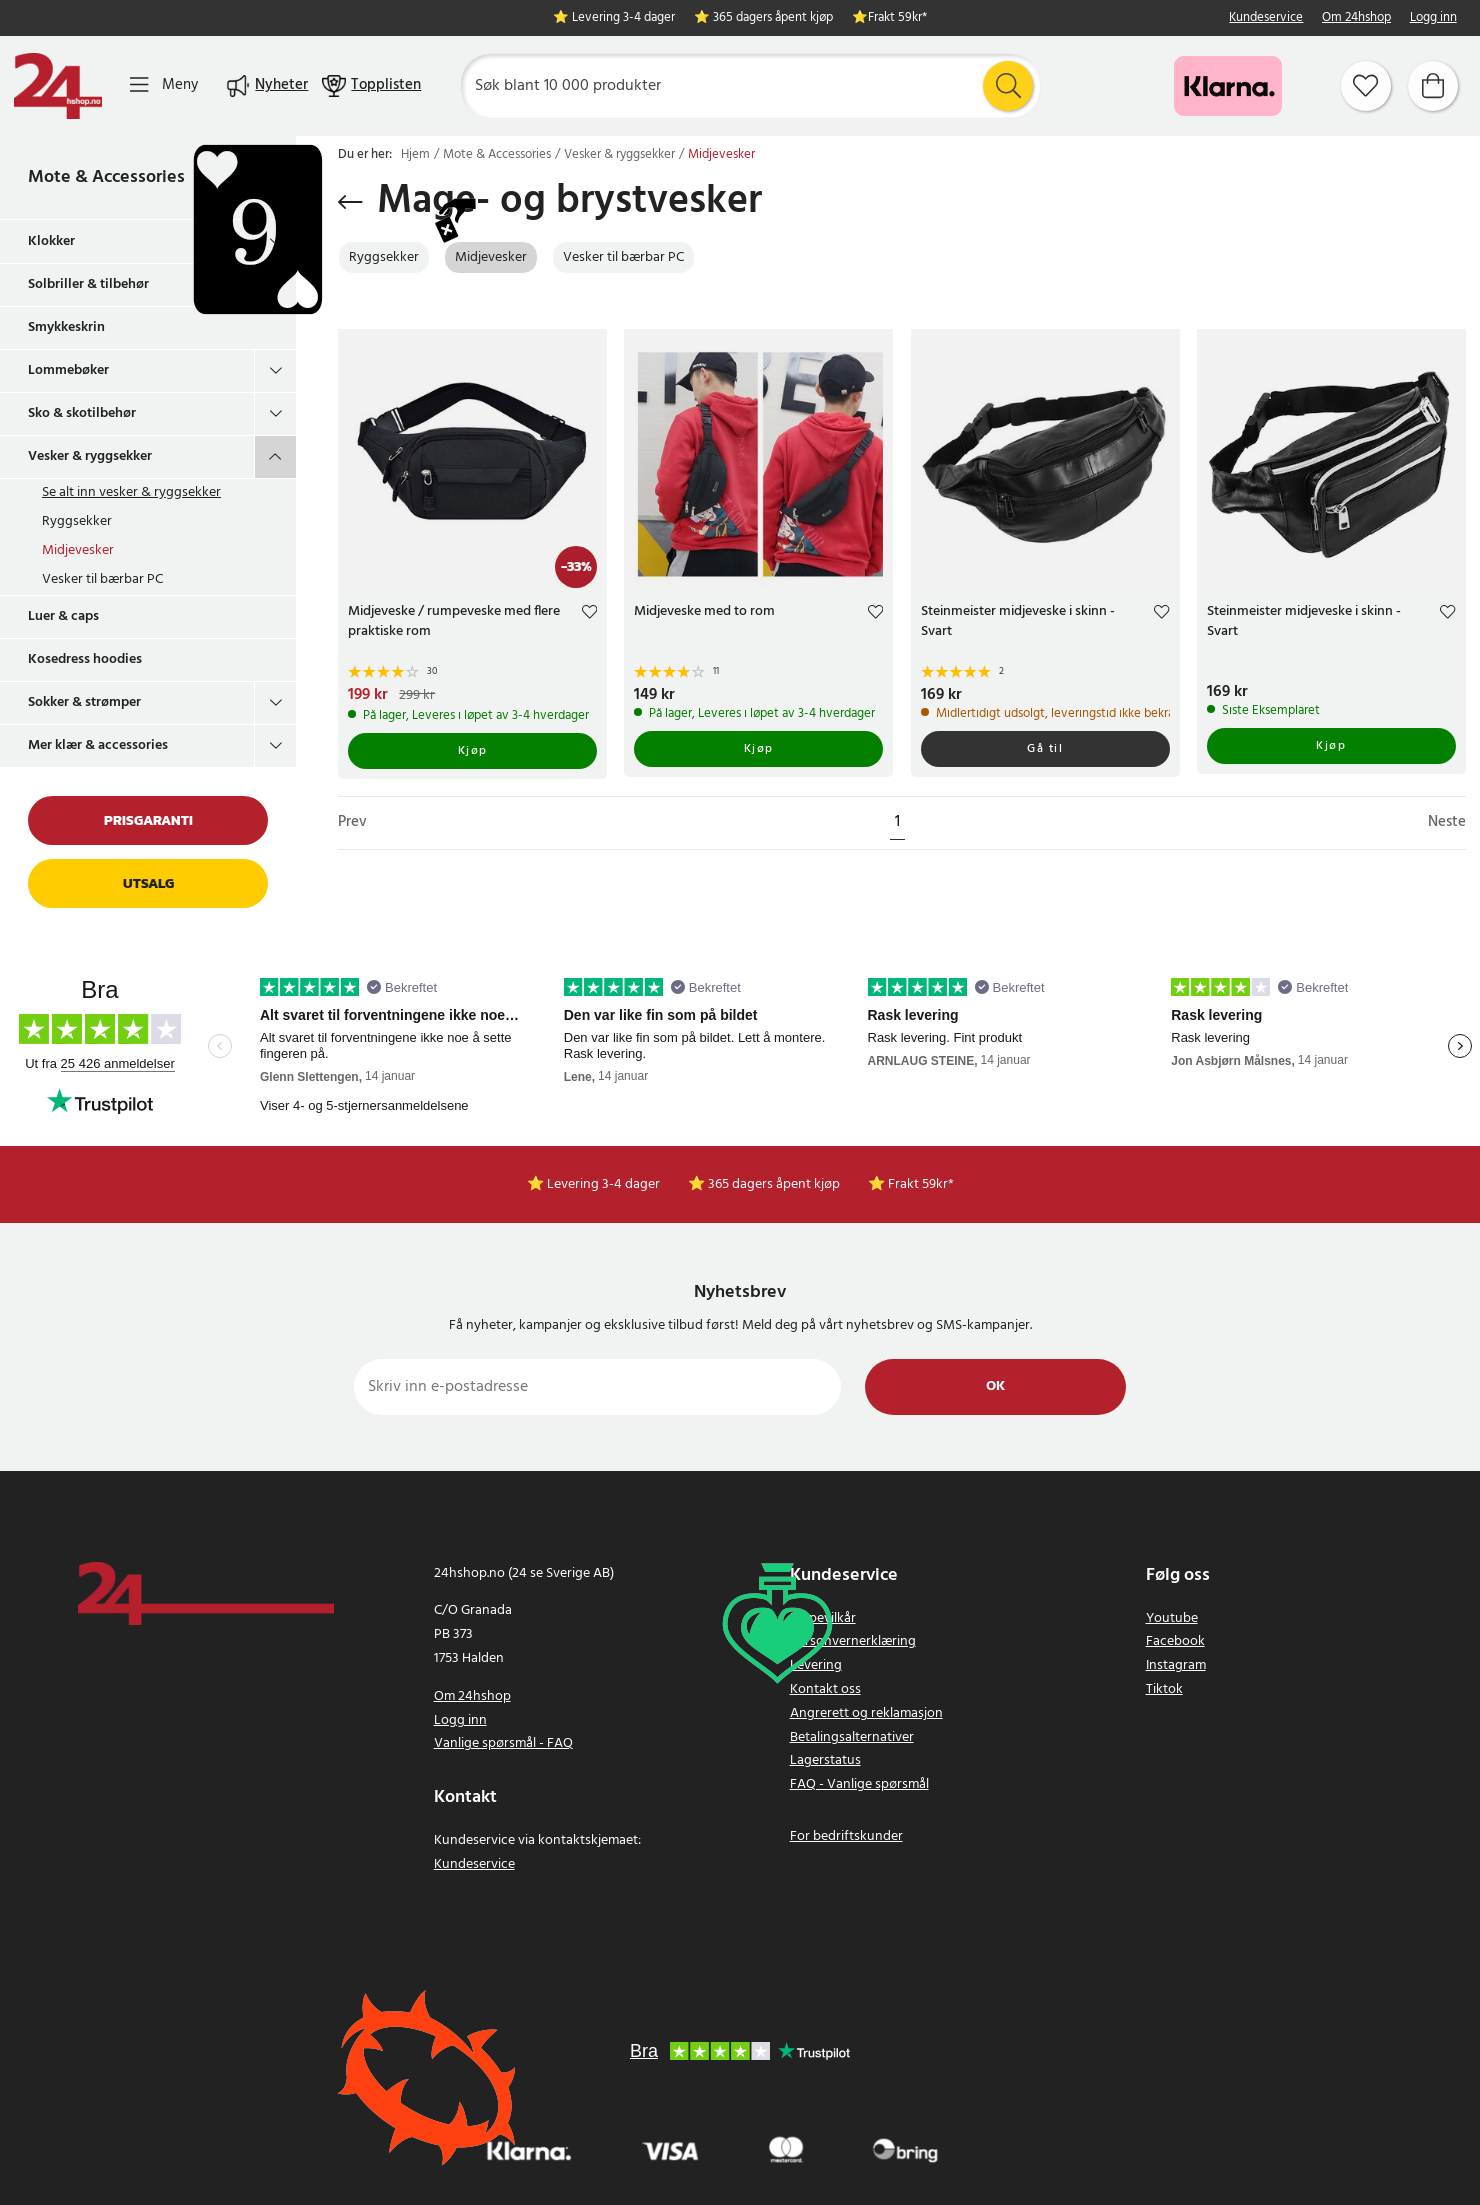 This screenshot has height=2205, width=1480. Describe the element at coordinates (453, 220) in the screenshot. I see `discard a card from your hand` at that location.